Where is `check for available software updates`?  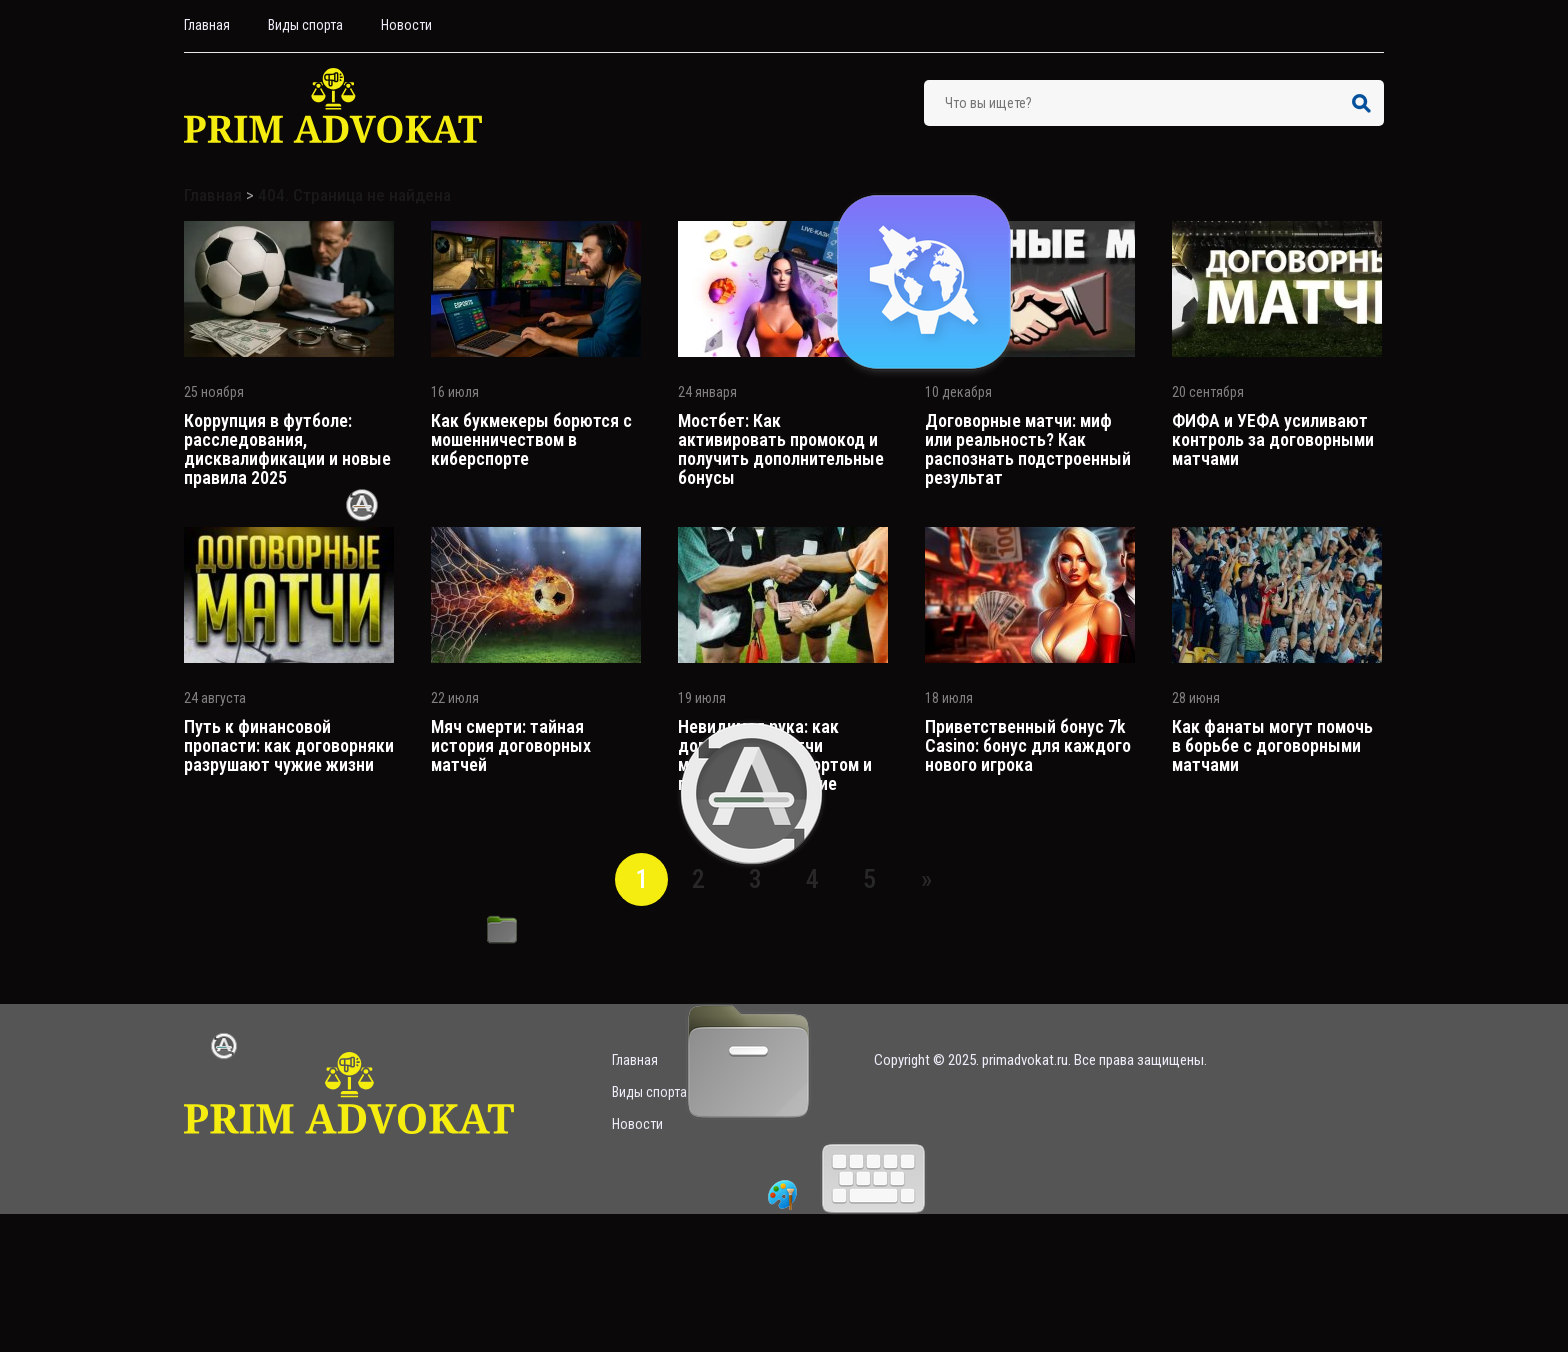 check for available software updates is located at coordinates (224, 1046).